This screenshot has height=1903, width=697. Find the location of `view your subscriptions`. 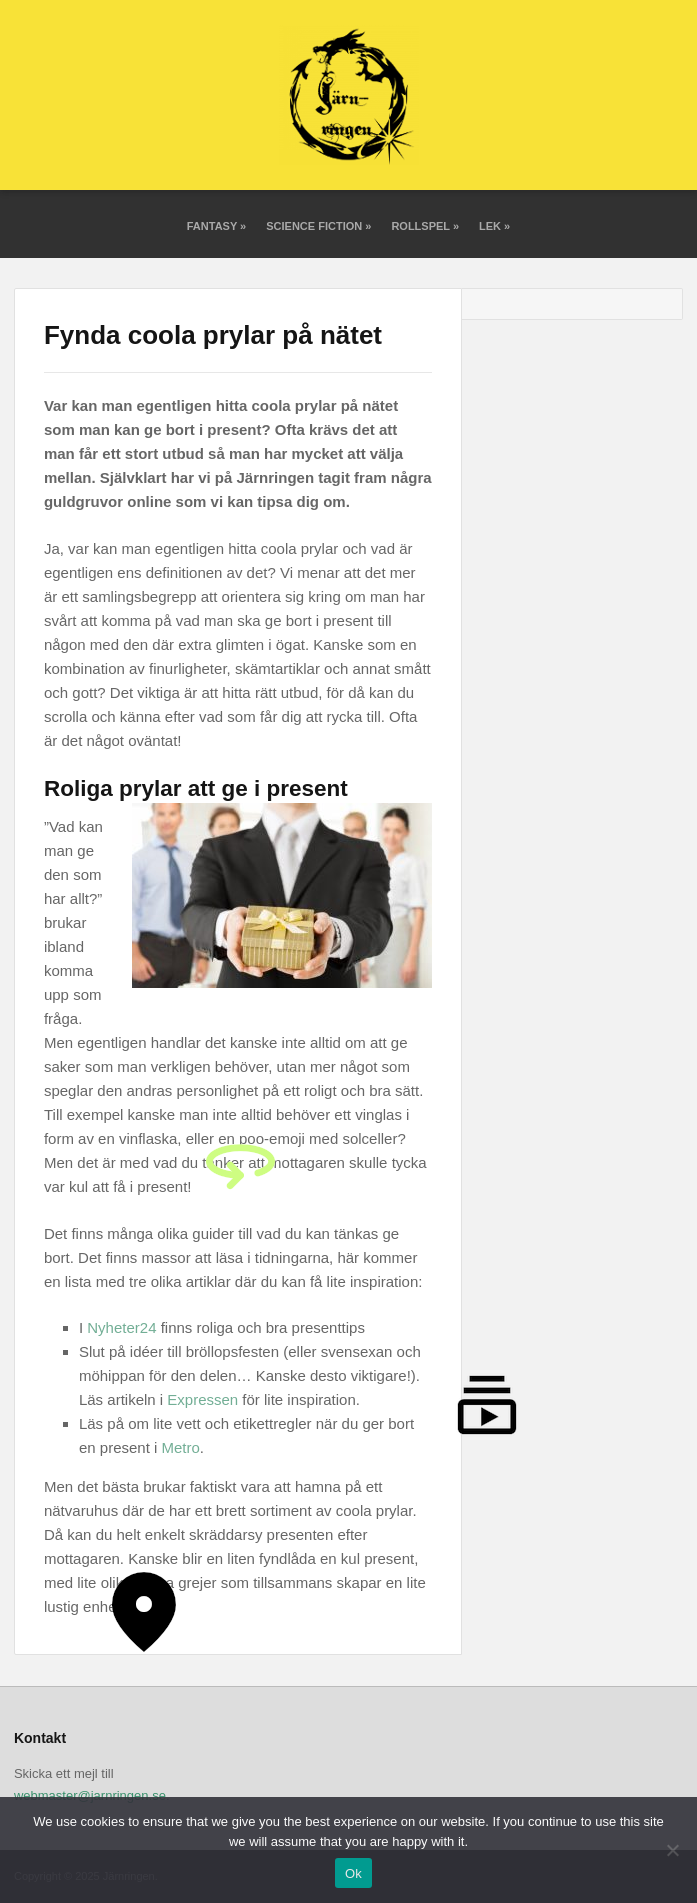

view your subscriptions is located at coordinates (487, 1405).